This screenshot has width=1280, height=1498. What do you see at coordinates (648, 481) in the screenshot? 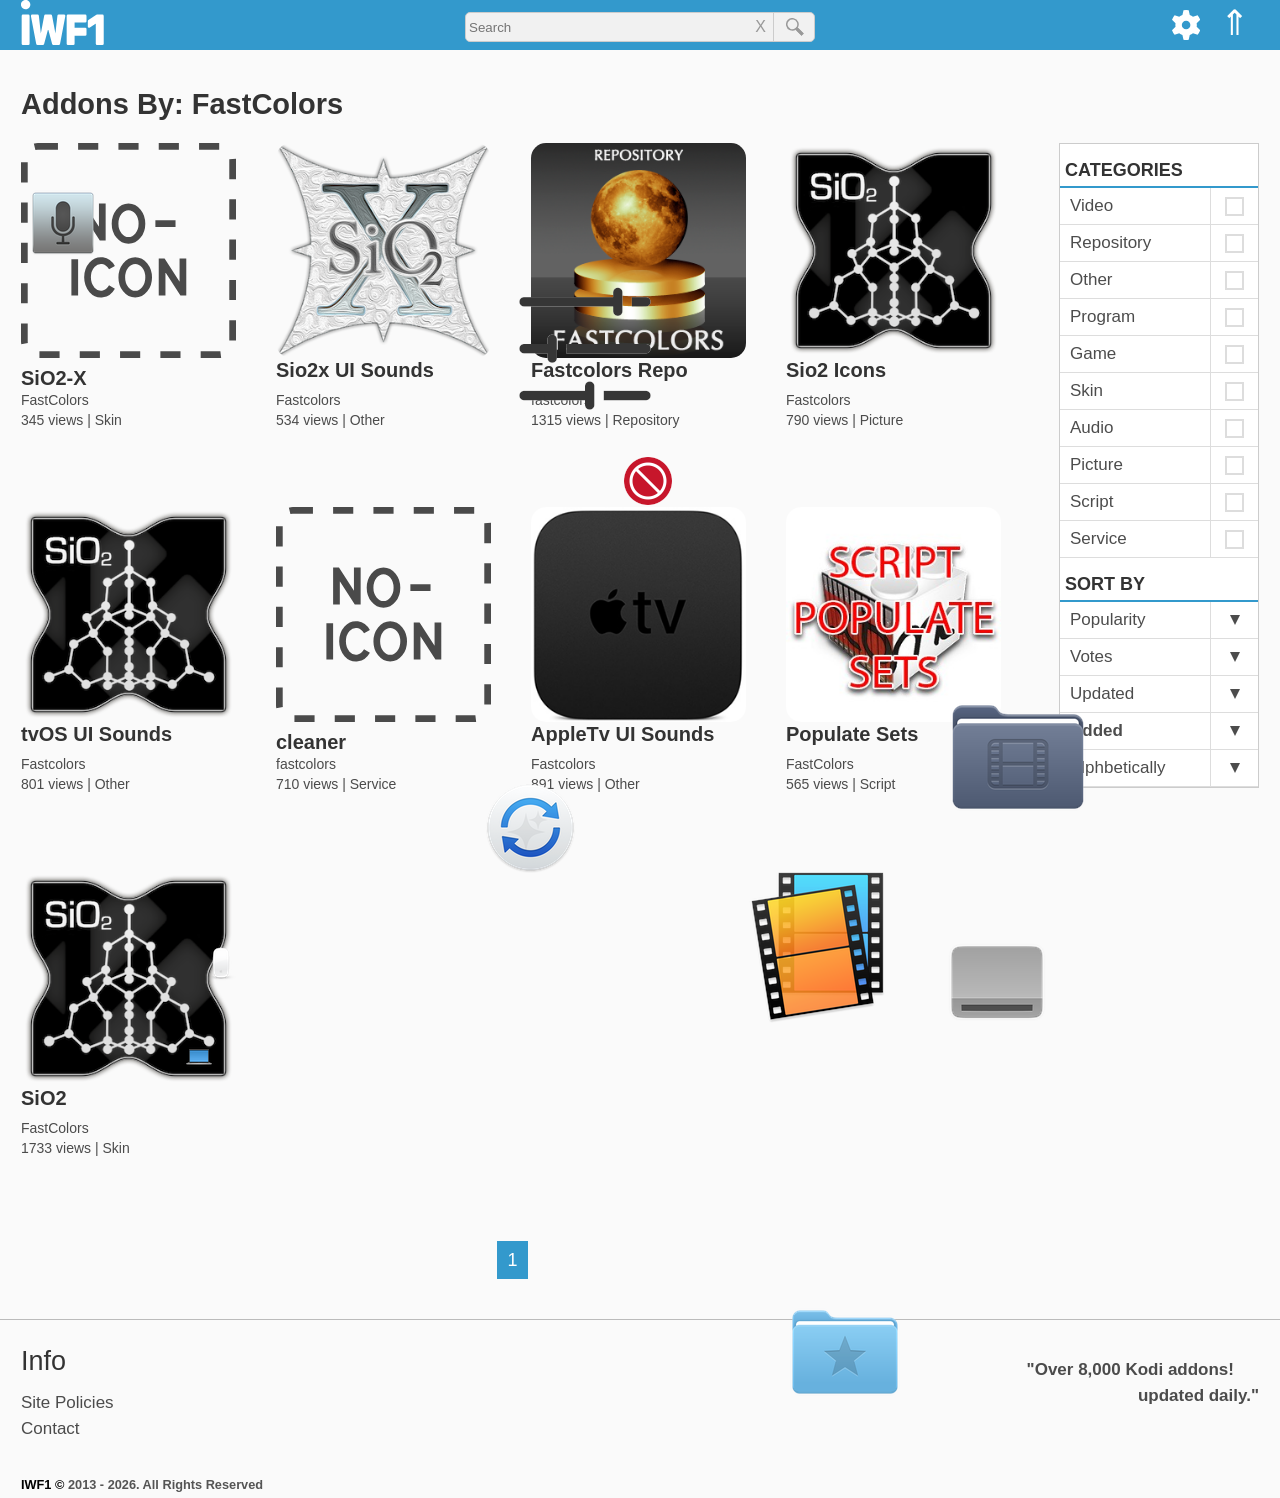
I see `delete selected item` at bounding box center [648, 481].